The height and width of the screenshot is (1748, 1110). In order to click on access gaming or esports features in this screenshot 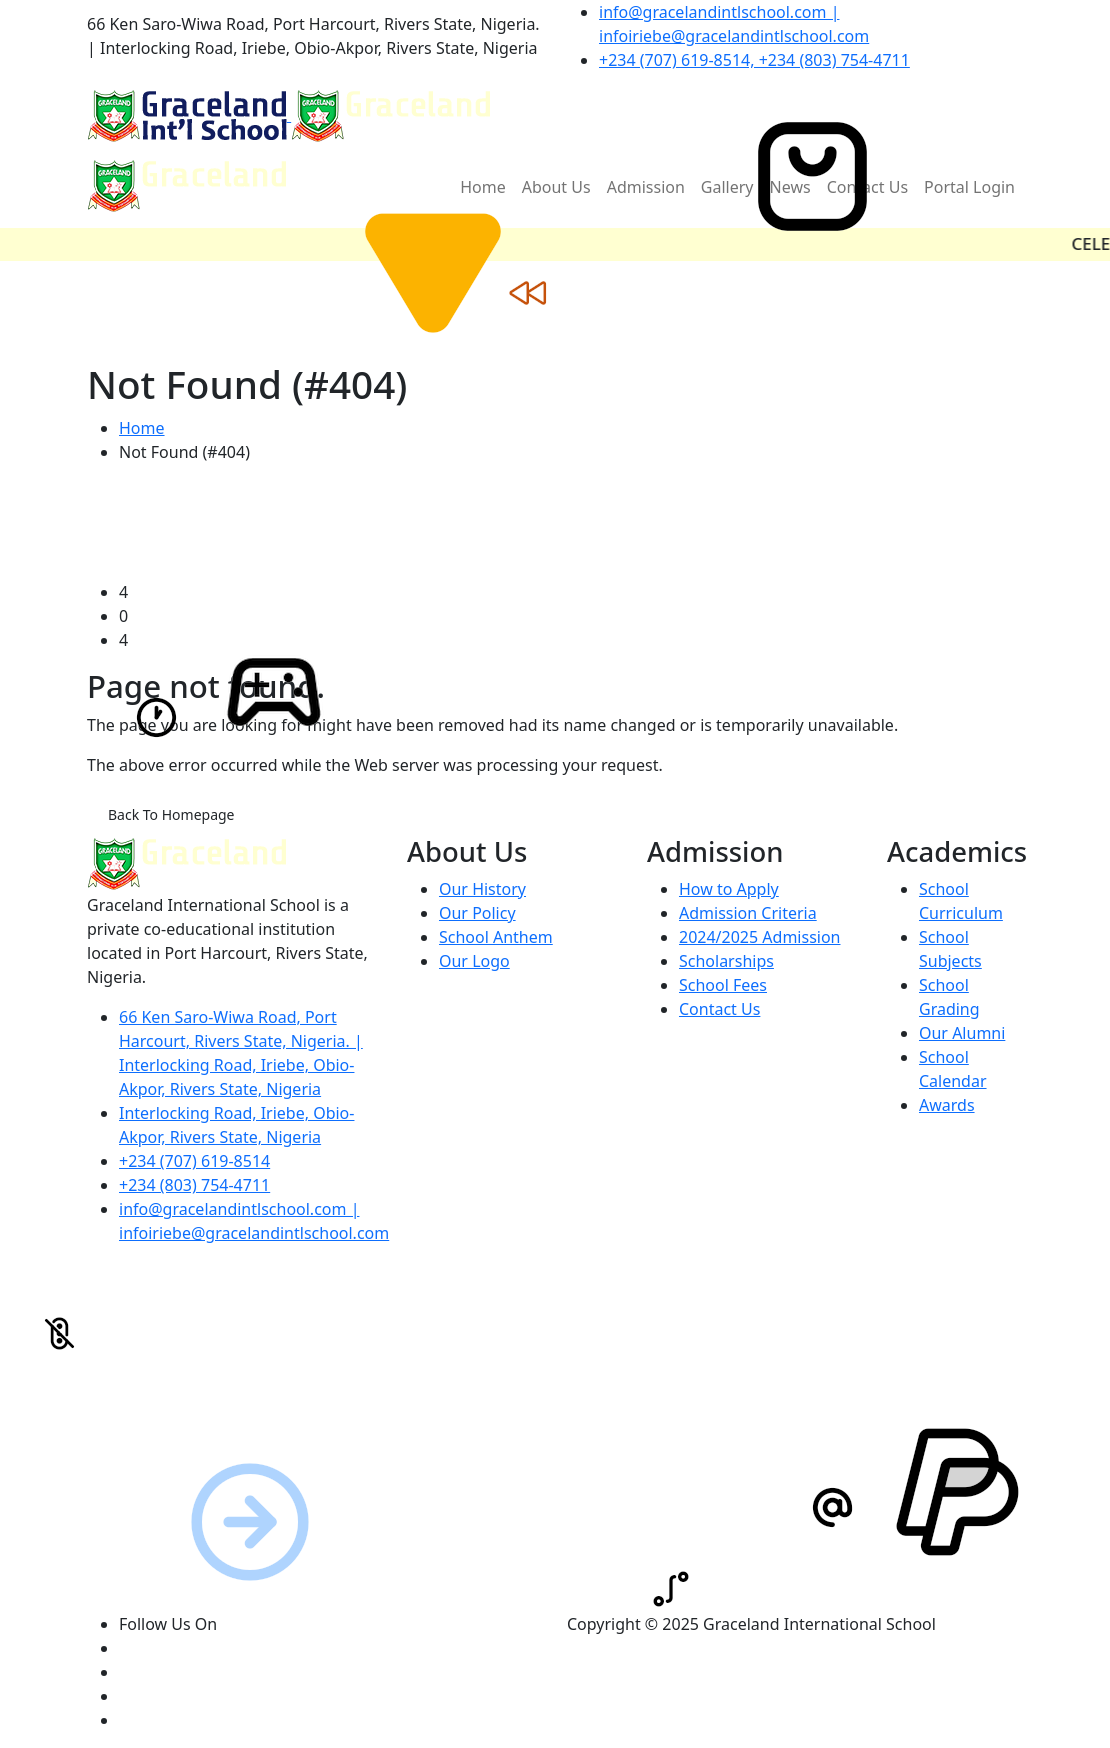, I will do `click(274, 692)`.